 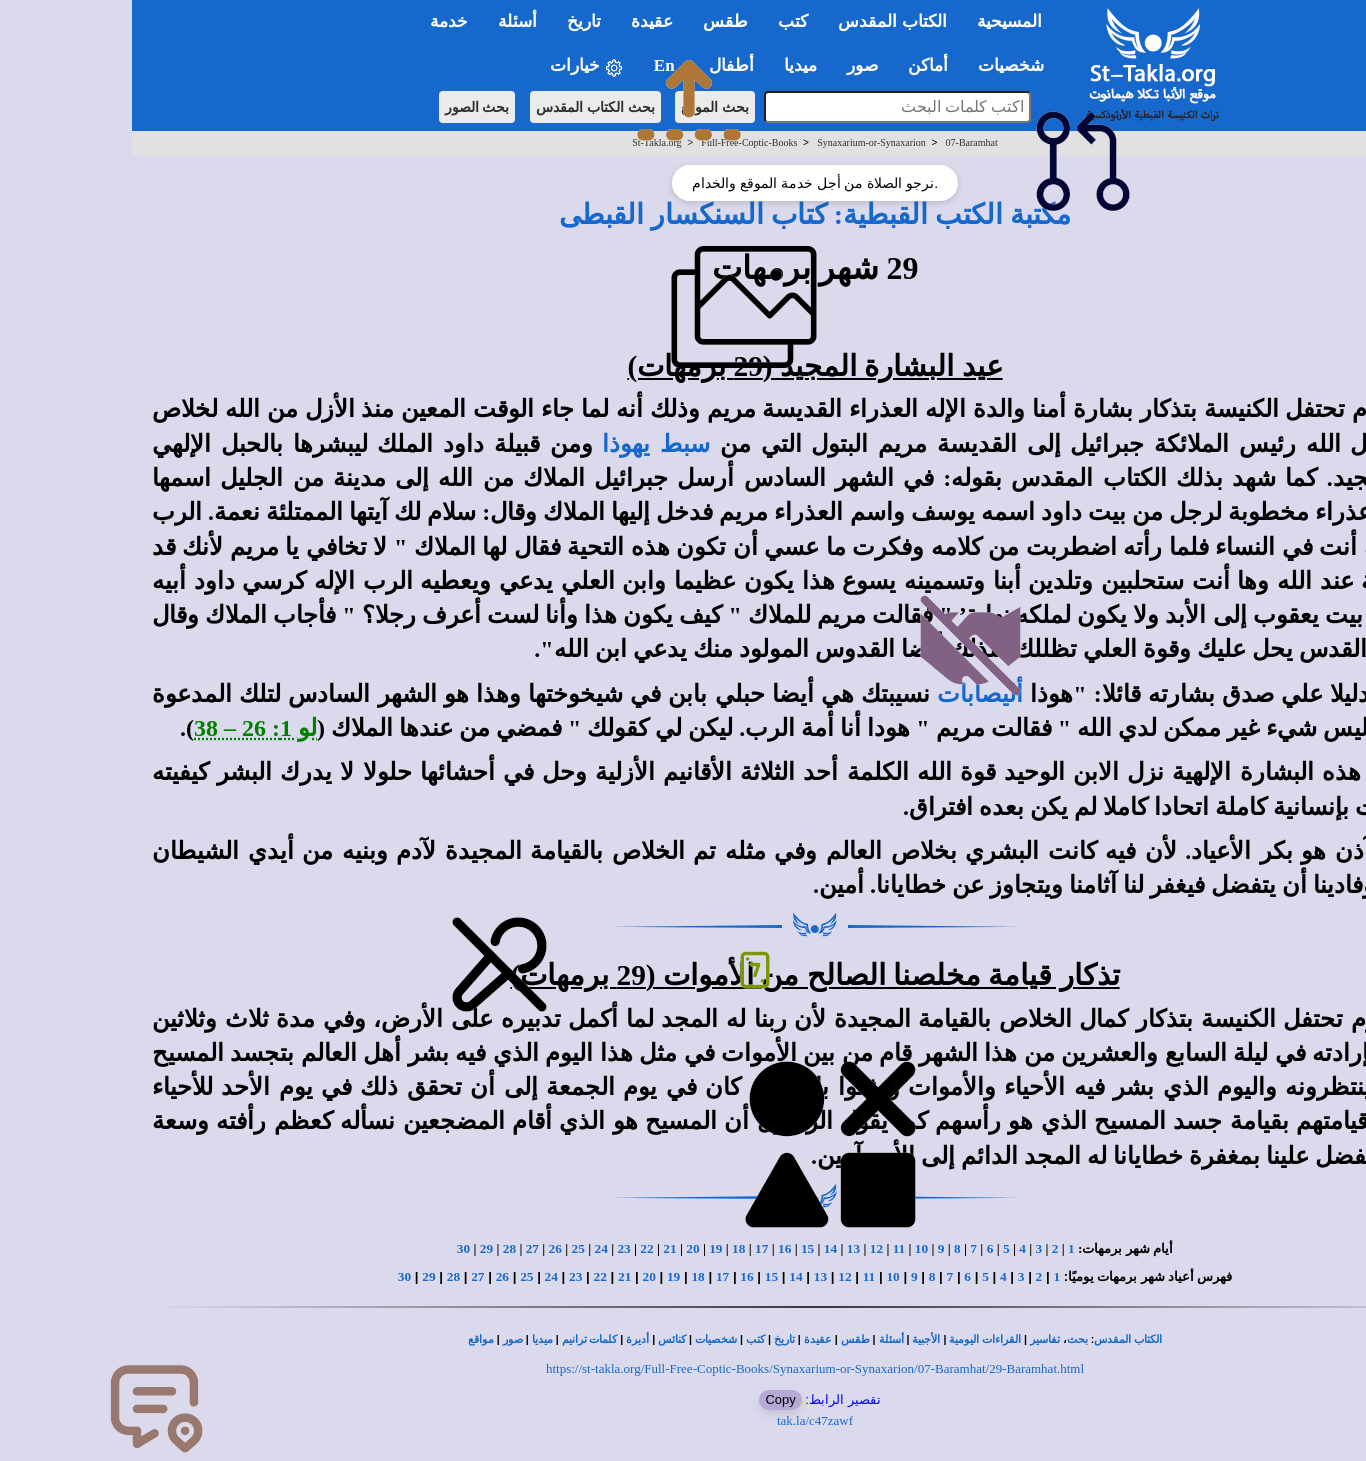 What do you see at coordinates (970, 645) in the screenshot?
I see `indicates a canceled or declined agreement` at bounding box center [970, 645].